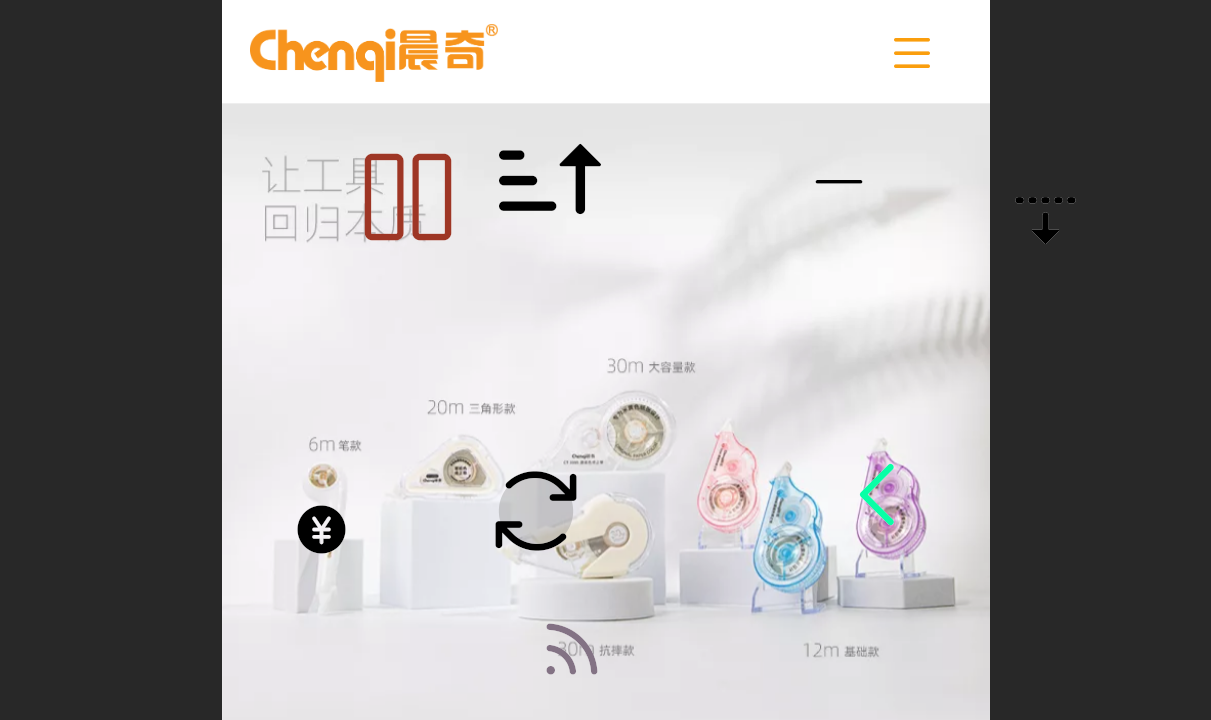 Image resolution: width=1211 pixels, height=720 pixels. Describe the element at coordinates (1045, 216) in the screenshot. I see `expand collapsed content below` at that location.